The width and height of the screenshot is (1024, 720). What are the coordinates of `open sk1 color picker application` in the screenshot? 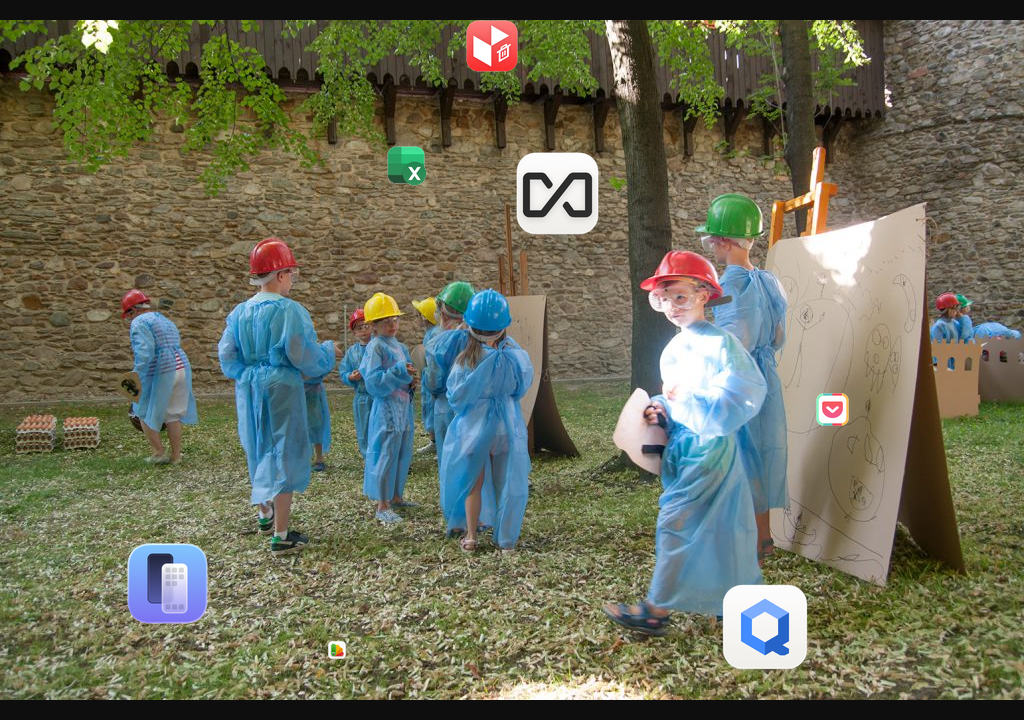 It's located at (337, 650).